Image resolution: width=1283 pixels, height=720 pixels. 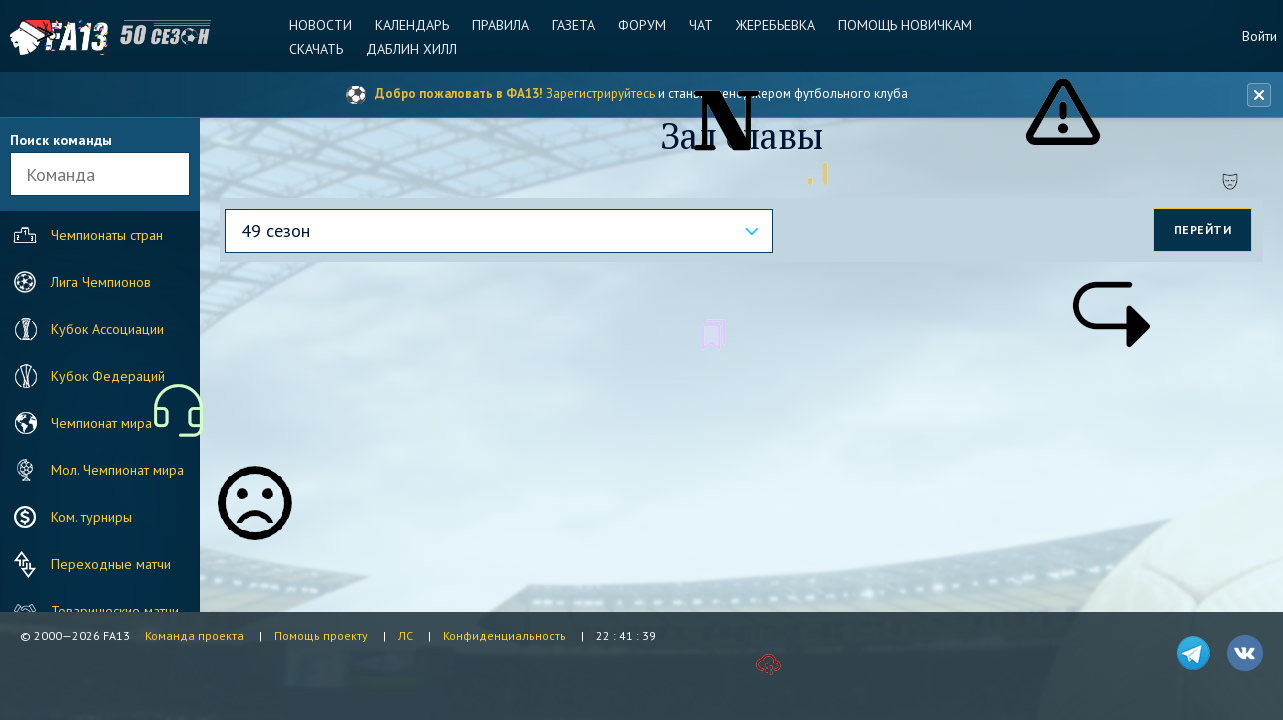 I want to click on navigate to the next item or page, so click(x=44, y=34).